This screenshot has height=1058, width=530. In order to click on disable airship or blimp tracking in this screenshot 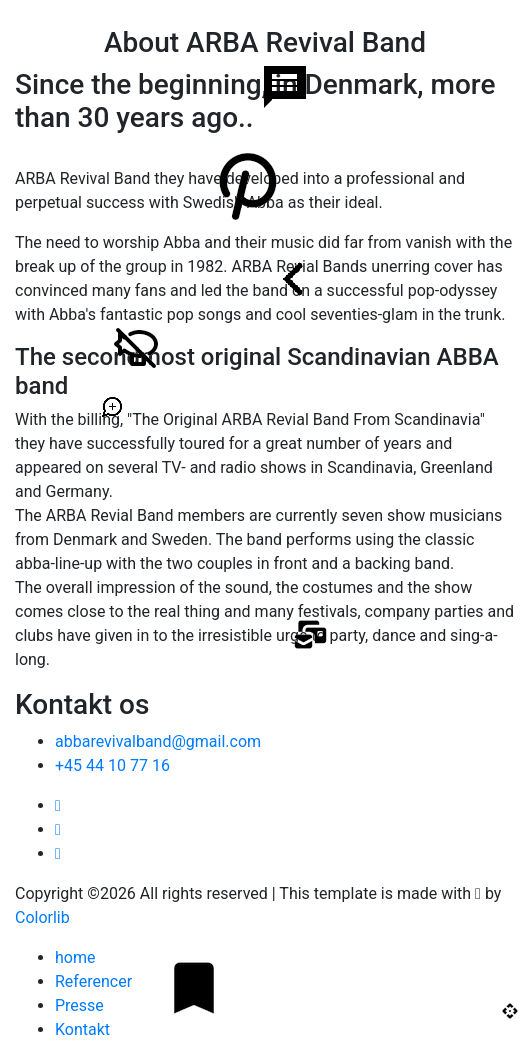, I will do `click(136, 348)`.